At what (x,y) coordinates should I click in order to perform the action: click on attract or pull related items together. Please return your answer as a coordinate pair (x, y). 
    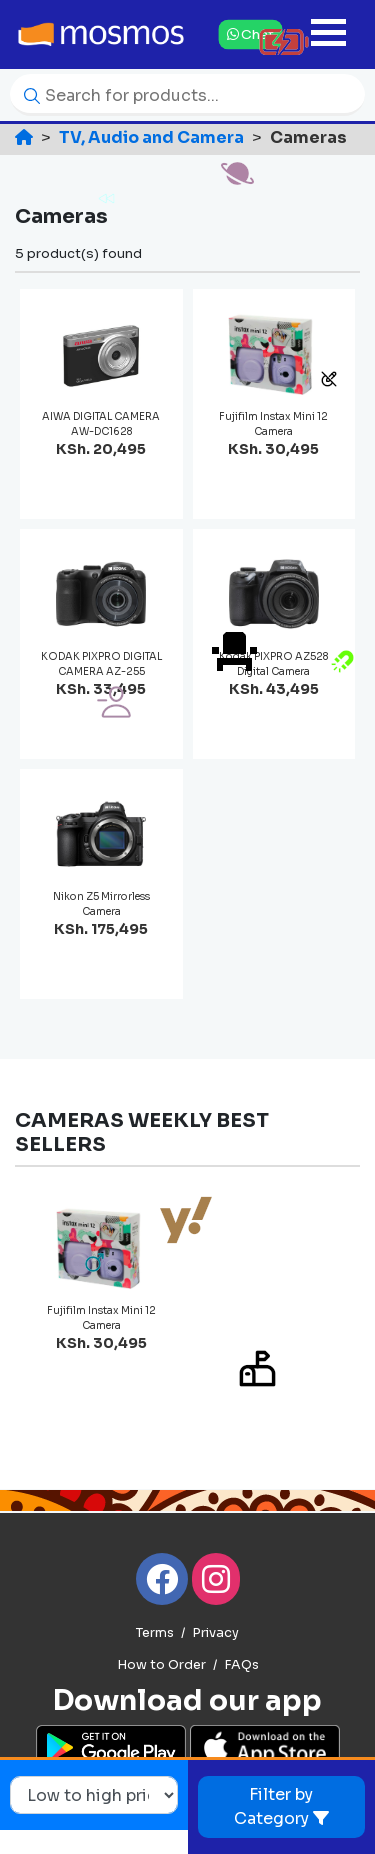
    Looking at the image, I should click on (343, 661).